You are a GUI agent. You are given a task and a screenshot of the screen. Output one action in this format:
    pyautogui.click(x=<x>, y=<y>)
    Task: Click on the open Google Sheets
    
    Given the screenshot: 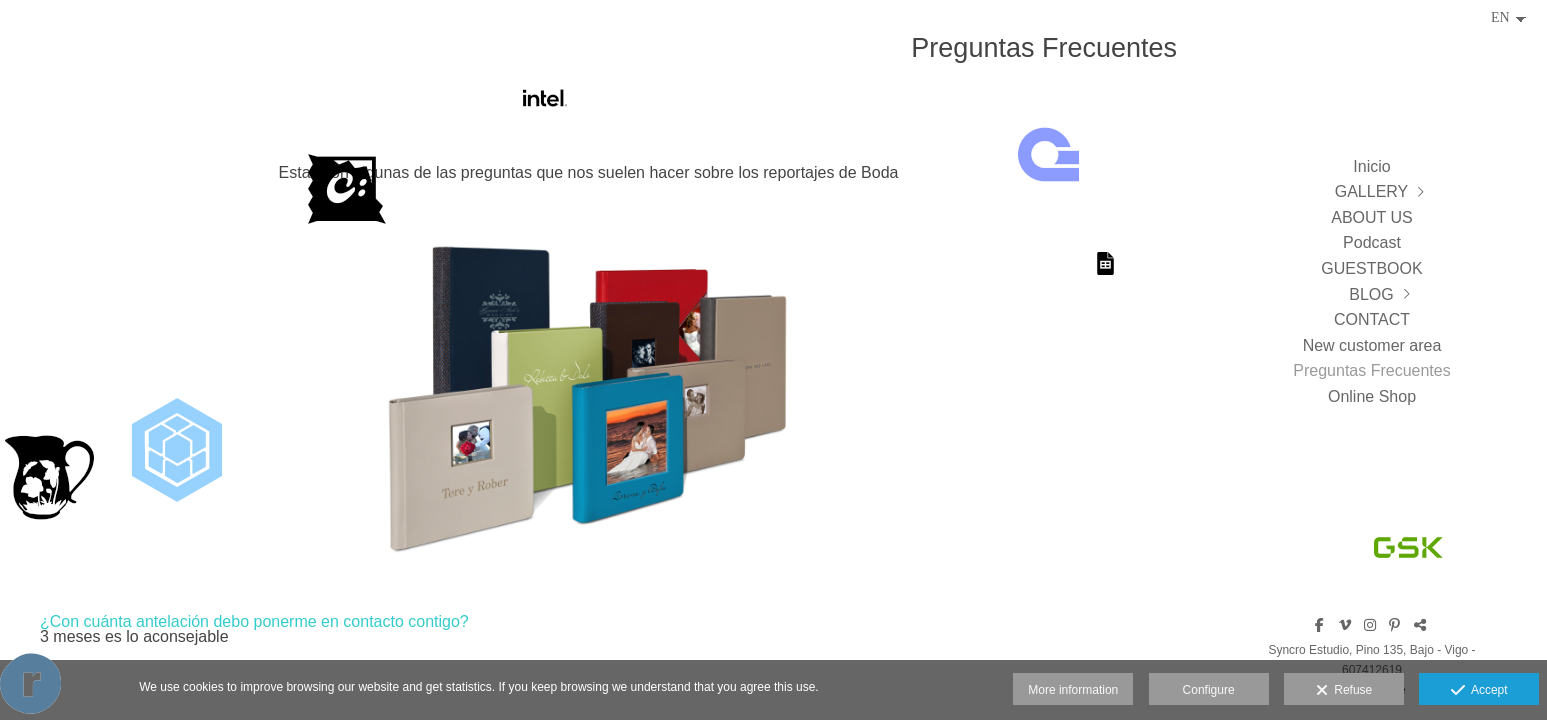 What is the action you would take?
    pyautogui.click(x=1105, y=263)
    